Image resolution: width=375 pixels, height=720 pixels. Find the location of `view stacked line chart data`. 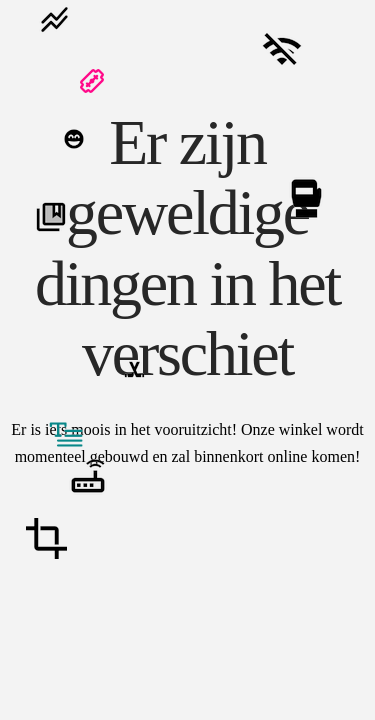

view stacked line chart data is located at coordinates (54, 19).